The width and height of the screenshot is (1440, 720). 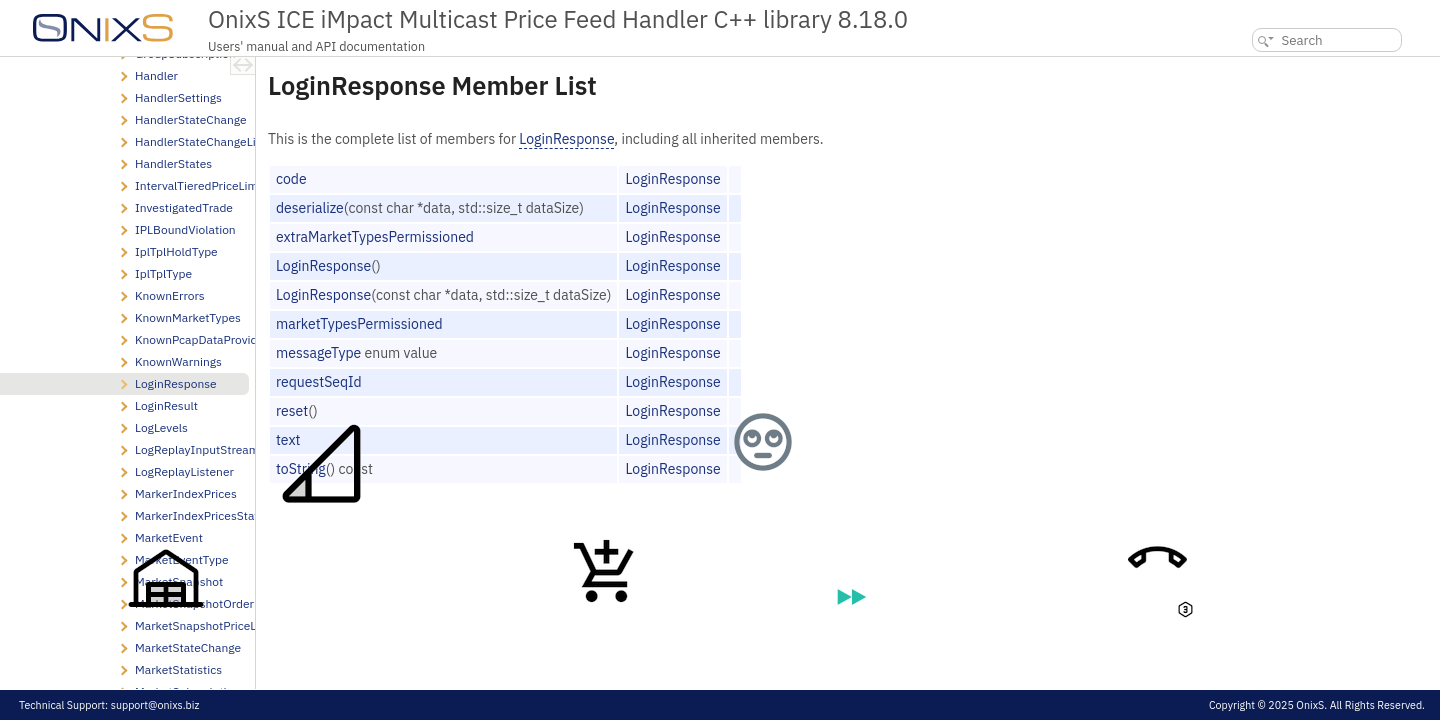 I want to click on end the current phone call, so click(x=1157, y=558).